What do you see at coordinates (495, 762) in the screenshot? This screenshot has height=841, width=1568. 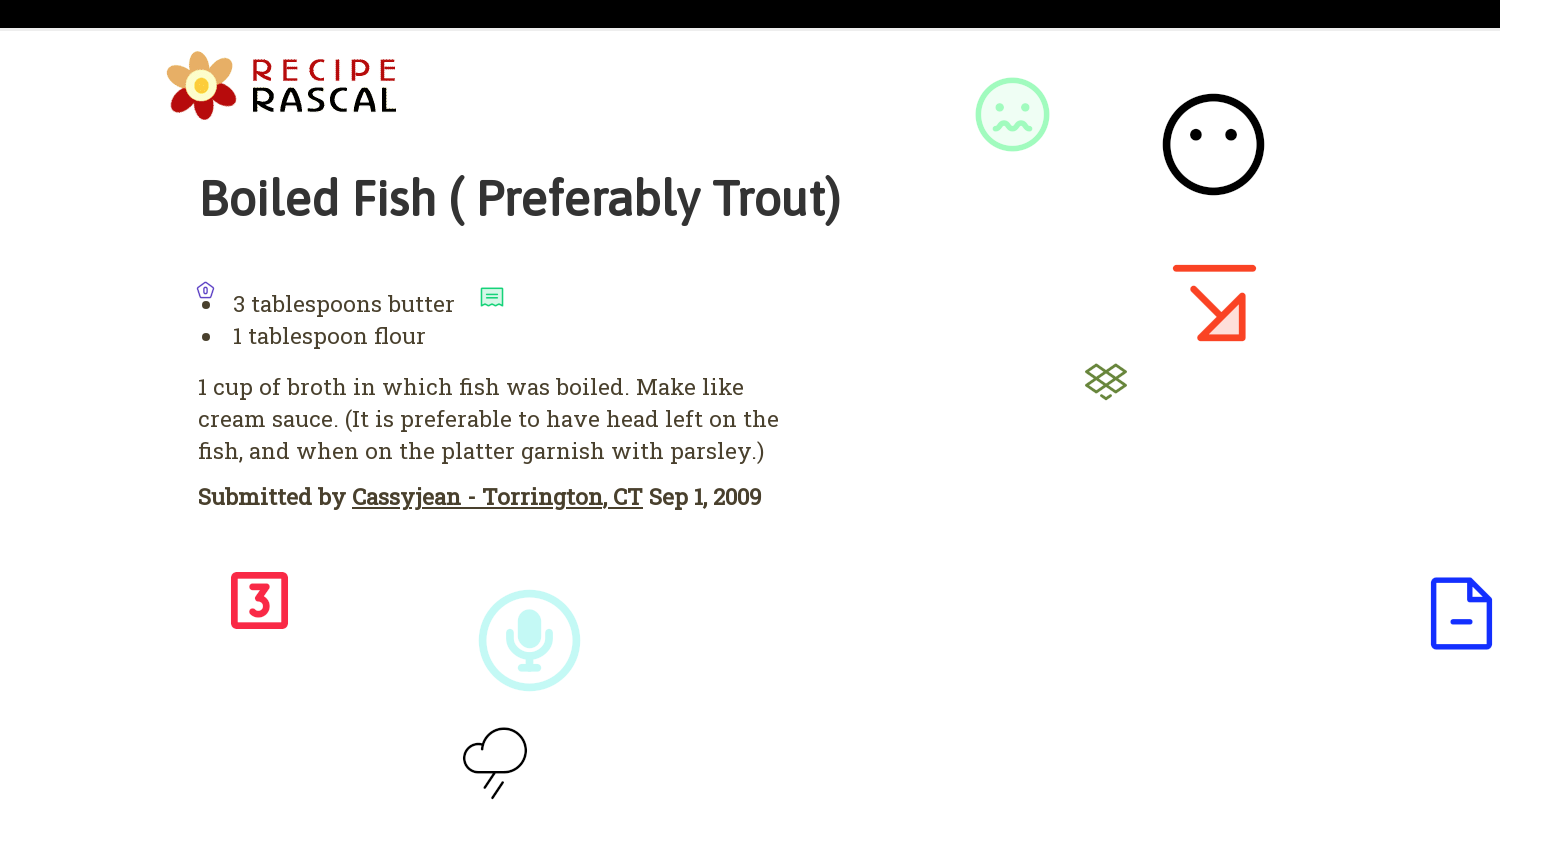 I see `current weather conditions: rain` at bounding box center [495, 762].